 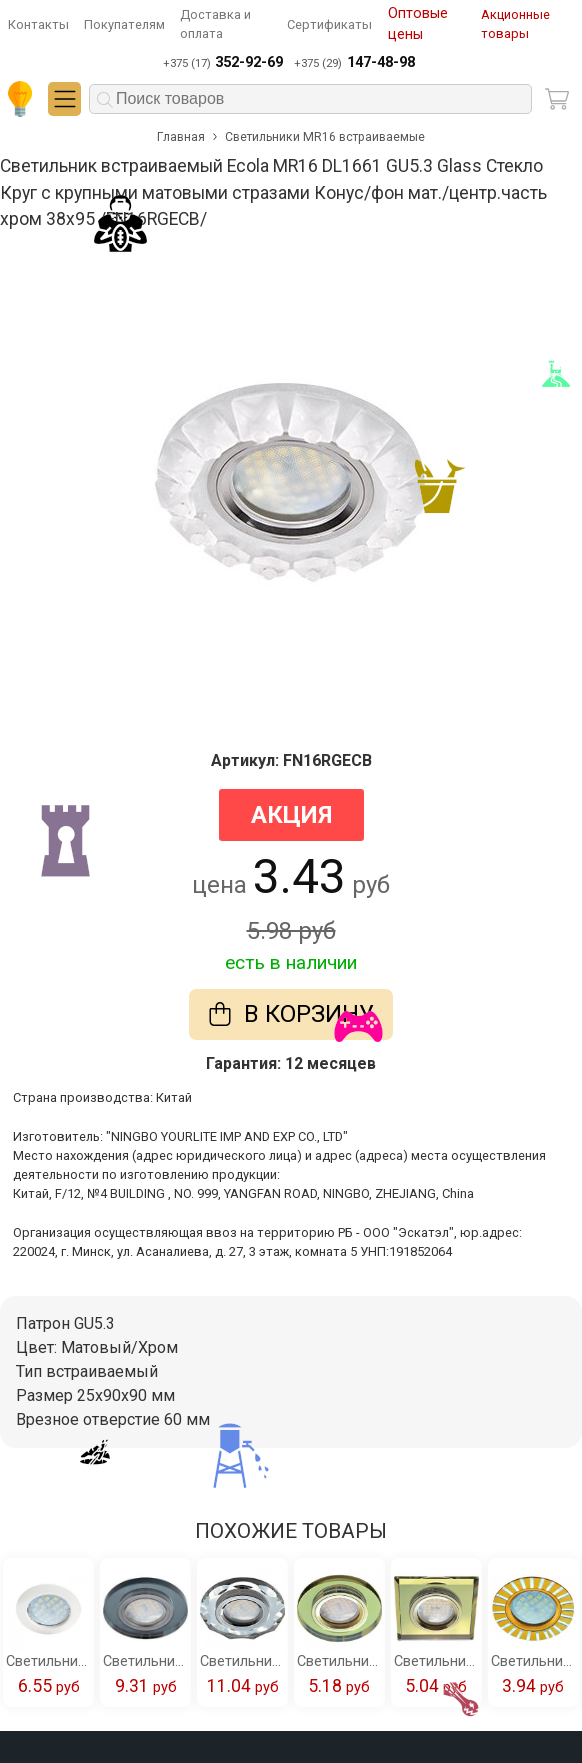 What do you see at coordinates (461, 1699) in the screenshot?
I see `indicates incoming threat or danger event in game` at bounding box center [461, 1699].